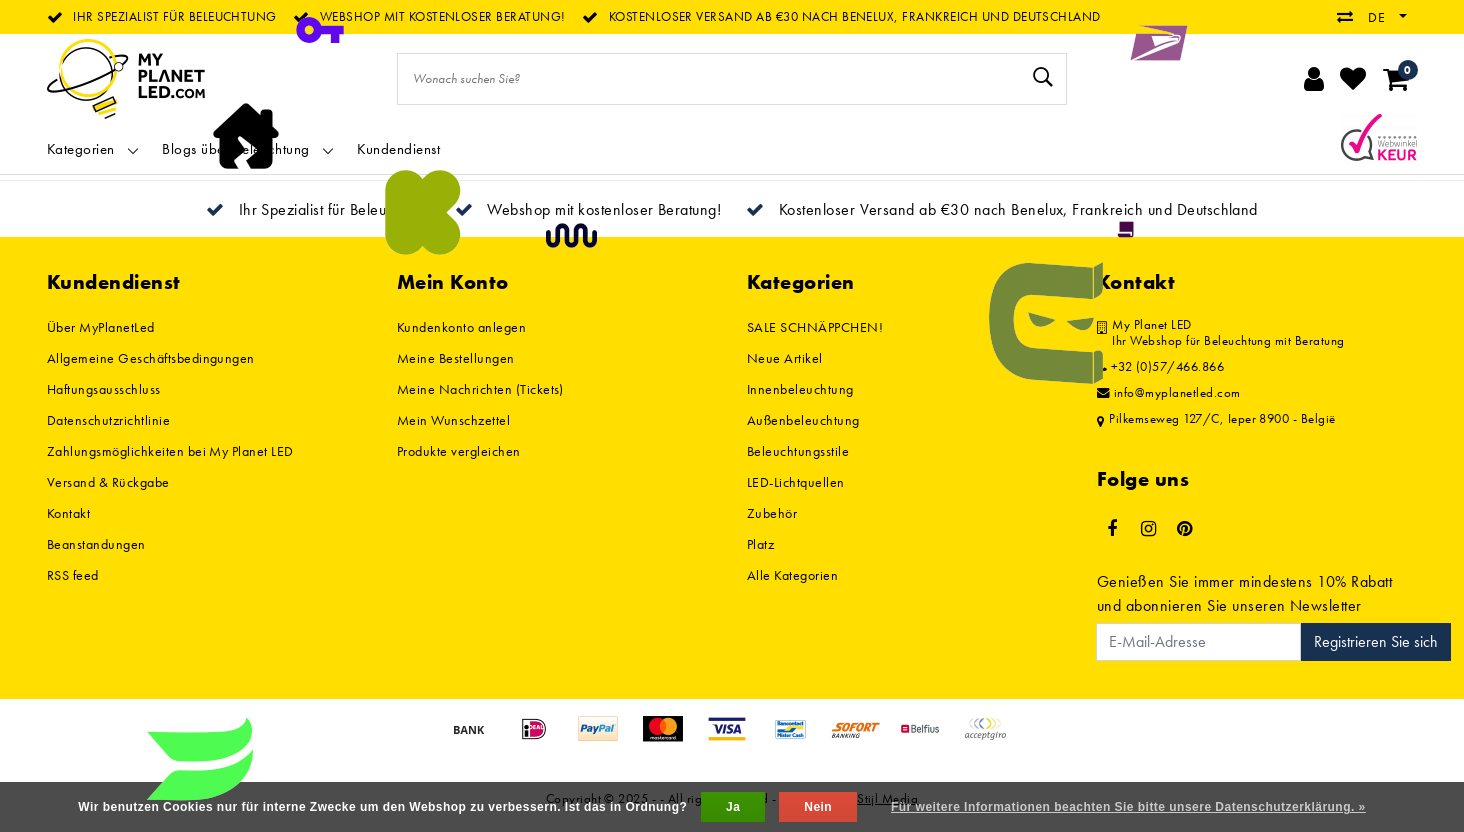 The image size is (1464, 832). What do you see at coordinates (320, 30) in the screenshot?
I see `access security or authentication settings` at bounding box center [320, 30].